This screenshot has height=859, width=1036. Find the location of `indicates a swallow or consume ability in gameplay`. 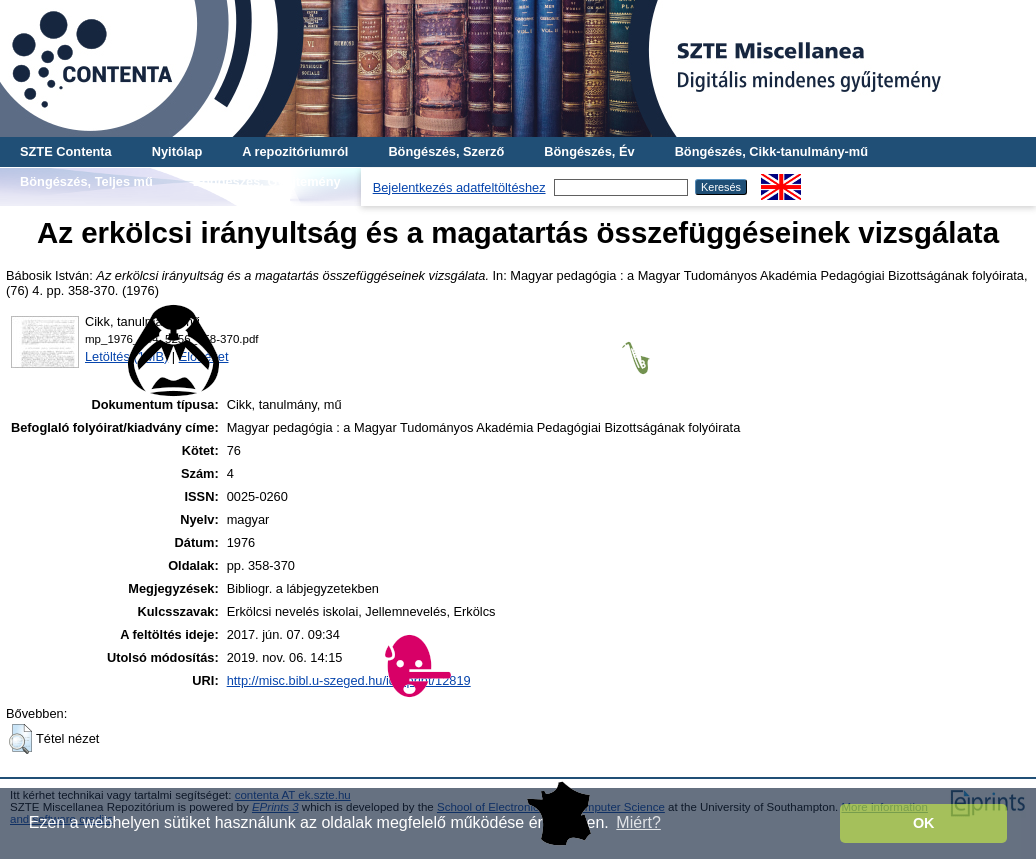

indicates a swallow or consume ability in gameplay is located at coordinates (173, 350).